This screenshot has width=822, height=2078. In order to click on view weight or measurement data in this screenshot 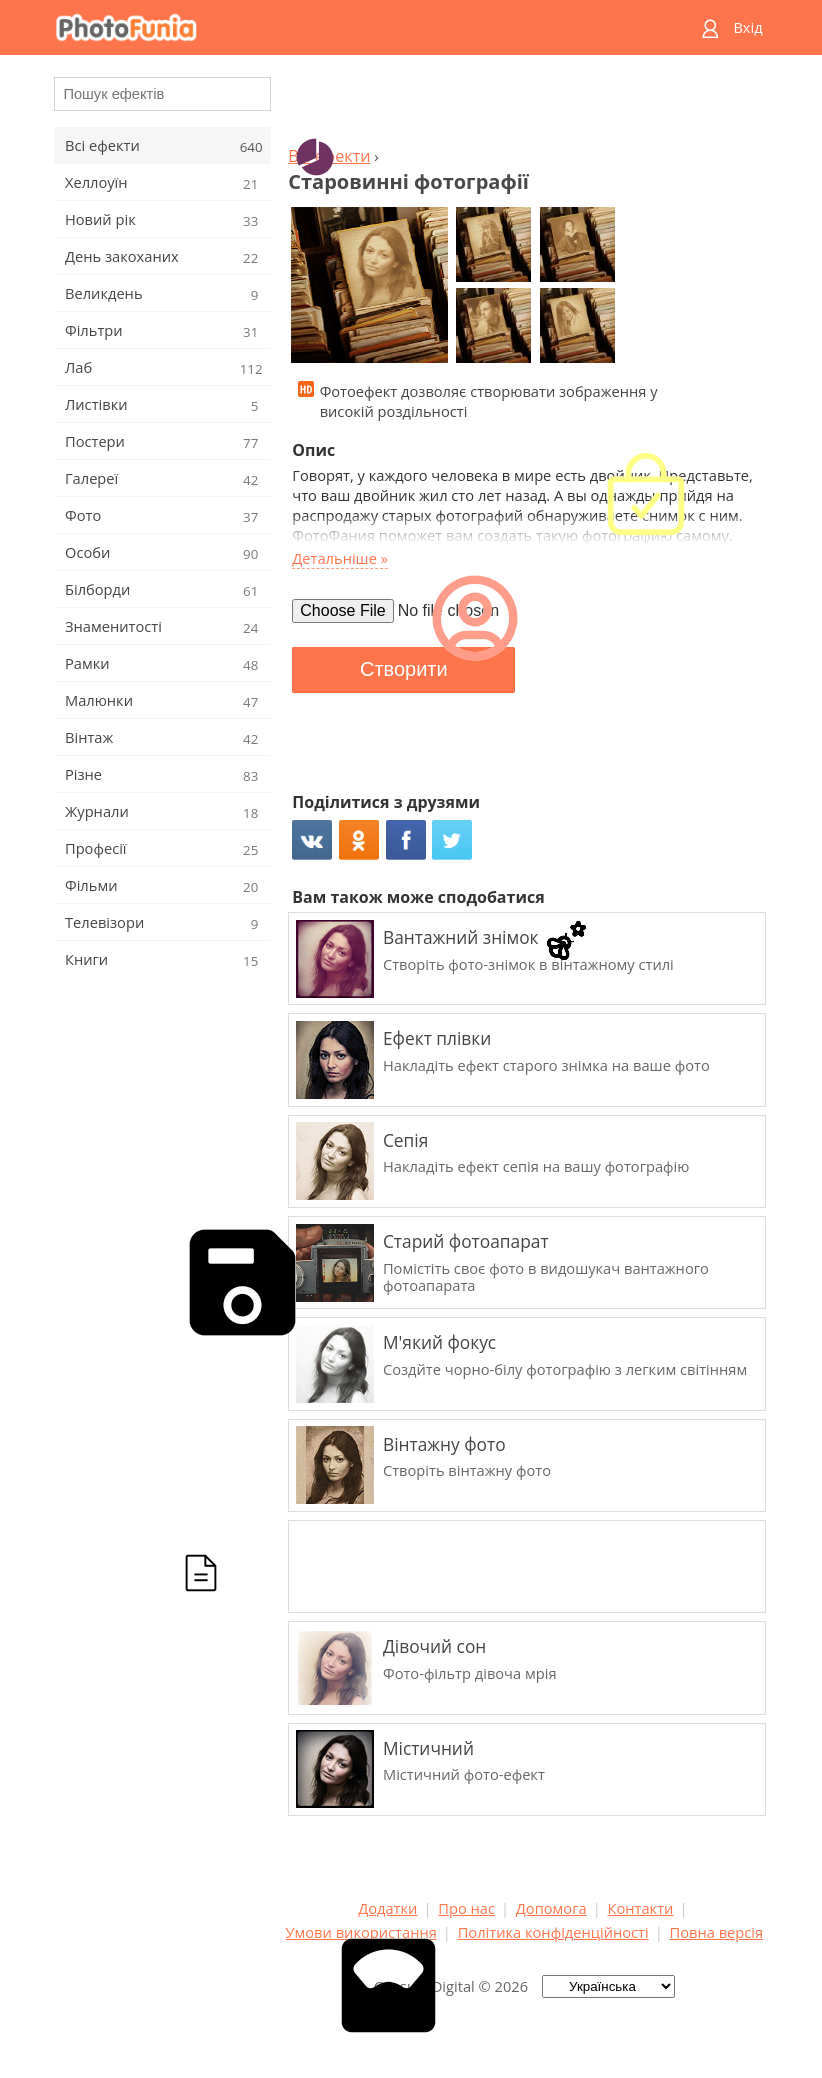, I will do `click(388, 1985)`.